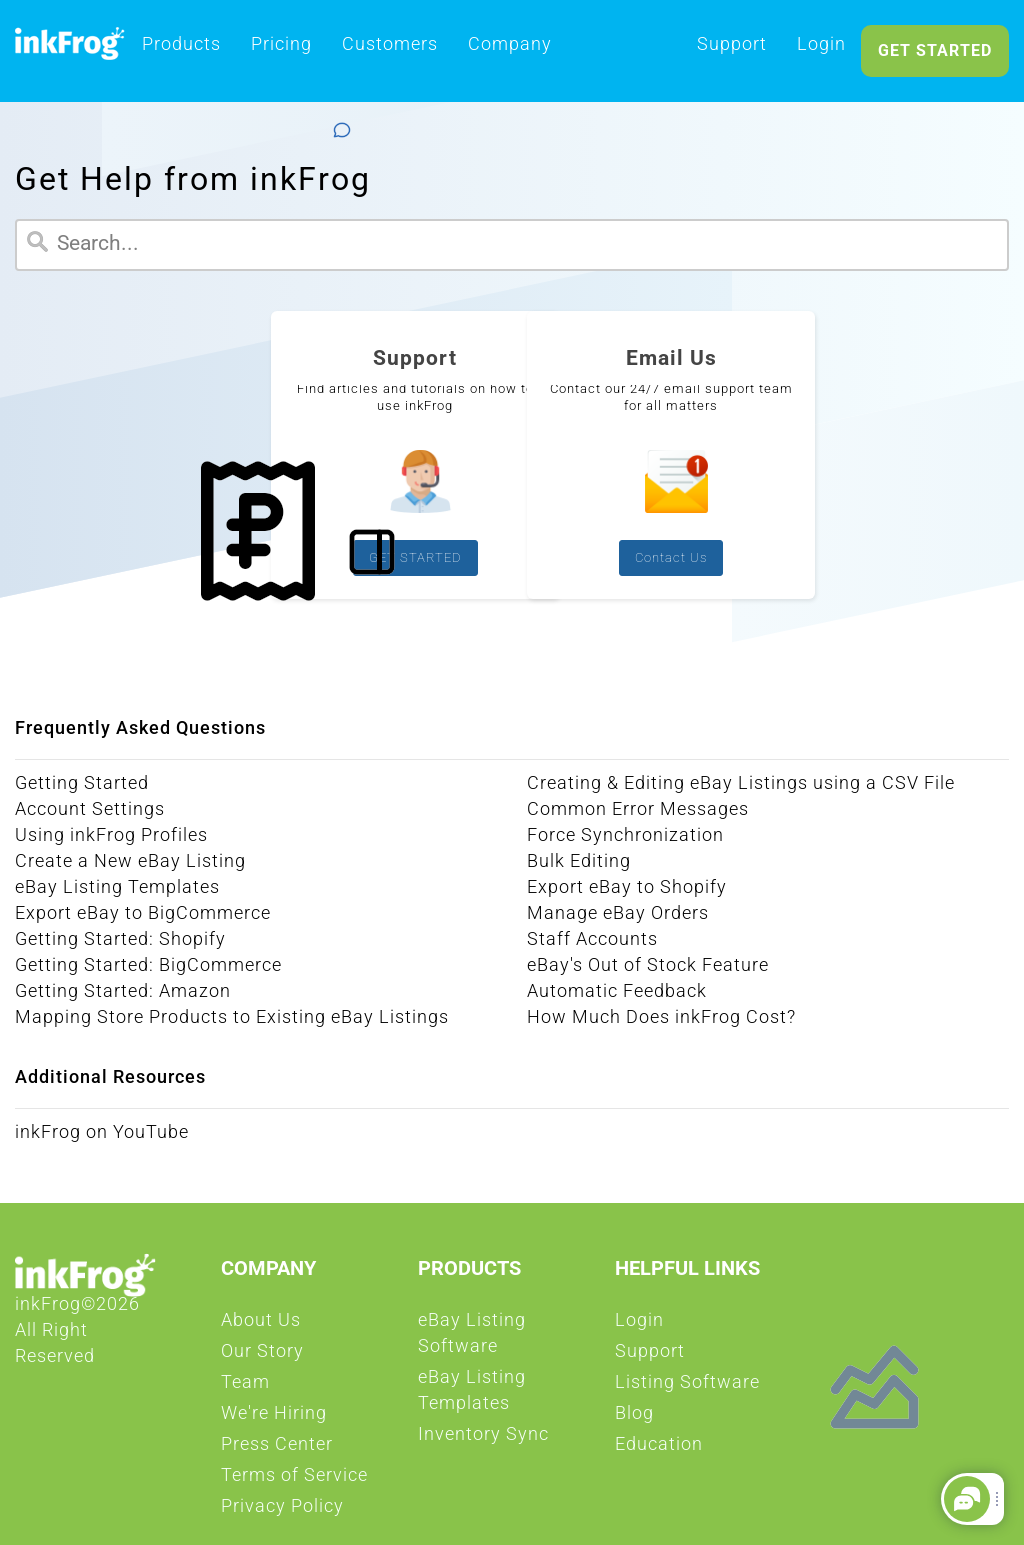 Image resolution: width=1024 pixels, height=1545 pixels. I want to click on view area chart with trend line overlay, so click(874, 1389).